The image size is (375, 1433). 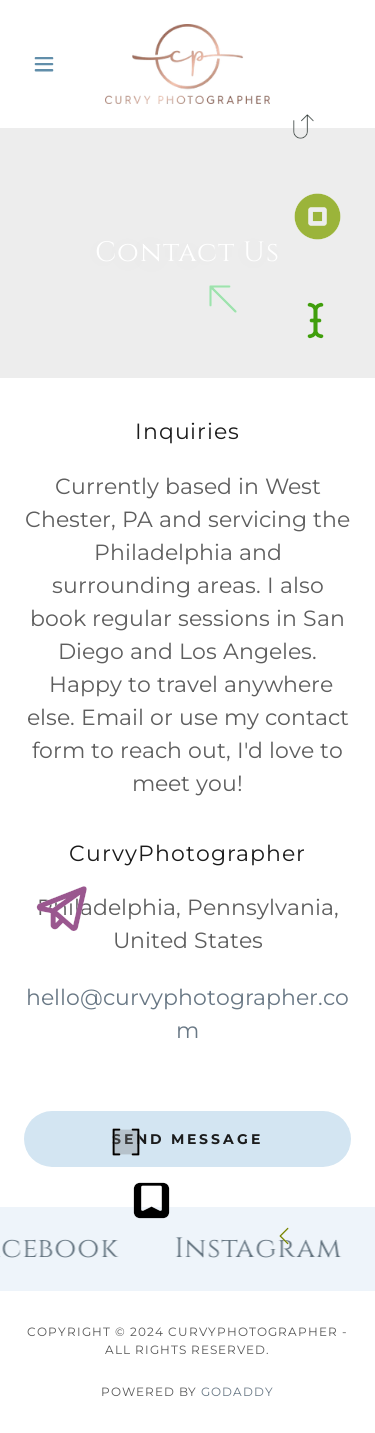 What do you see at coordinates (302, 126) in the screenshot?
I see `redo or repeat last action` at bounding box center [302, 126].